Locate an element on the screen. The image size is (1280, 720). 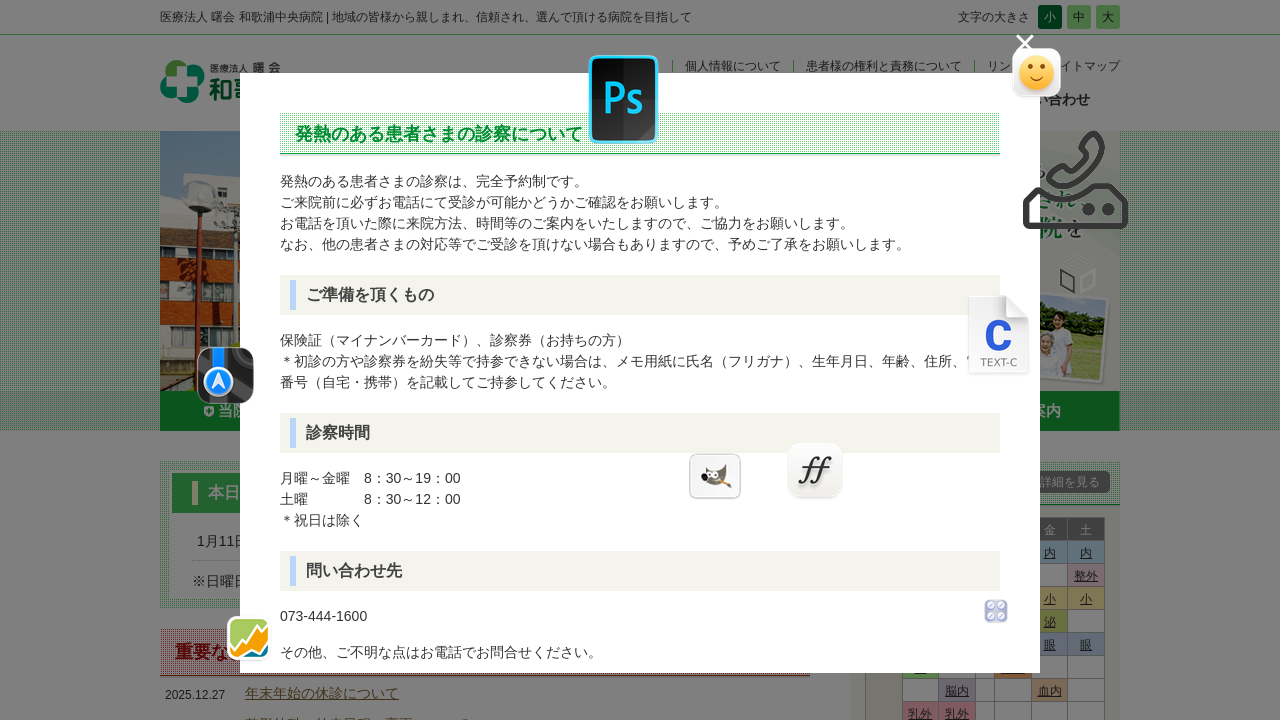
indicates modem or dial-up connection status is located at coordinates (1075, 176).